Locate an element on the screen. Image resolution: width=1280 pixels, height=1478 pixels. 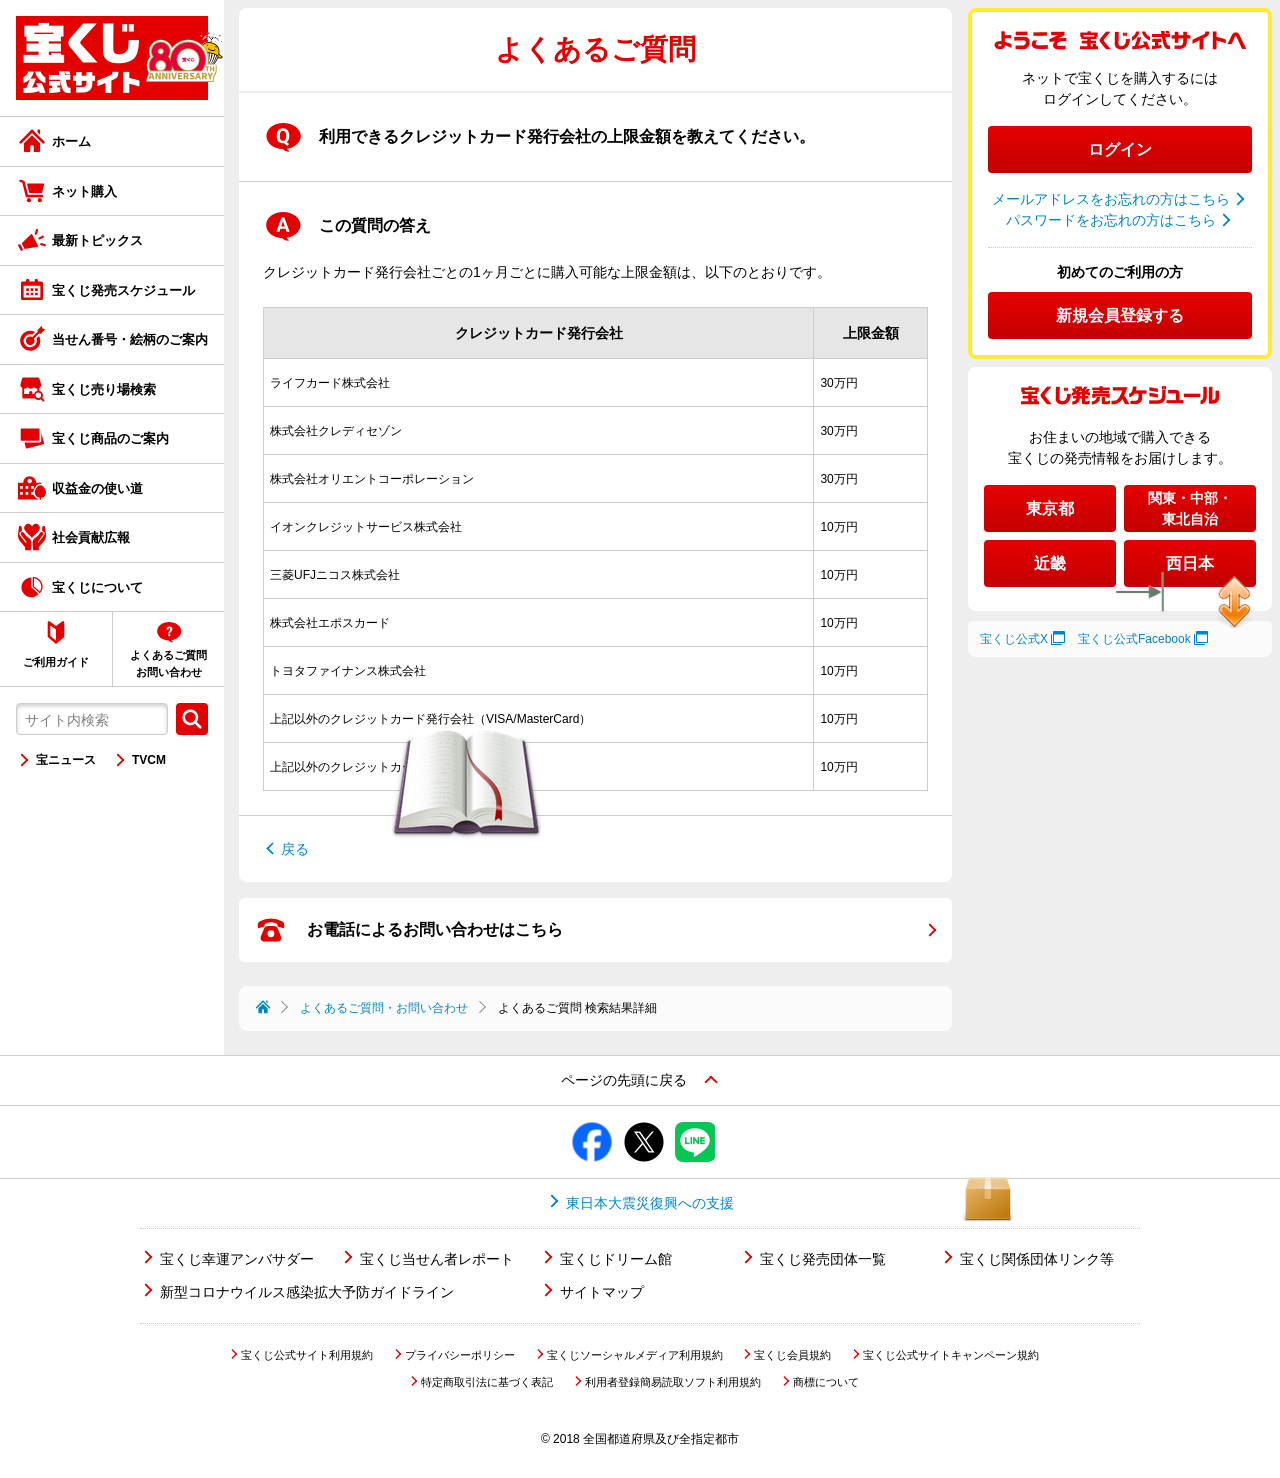
indicates a software package or application bundle is located at coordinates (987, 1195).